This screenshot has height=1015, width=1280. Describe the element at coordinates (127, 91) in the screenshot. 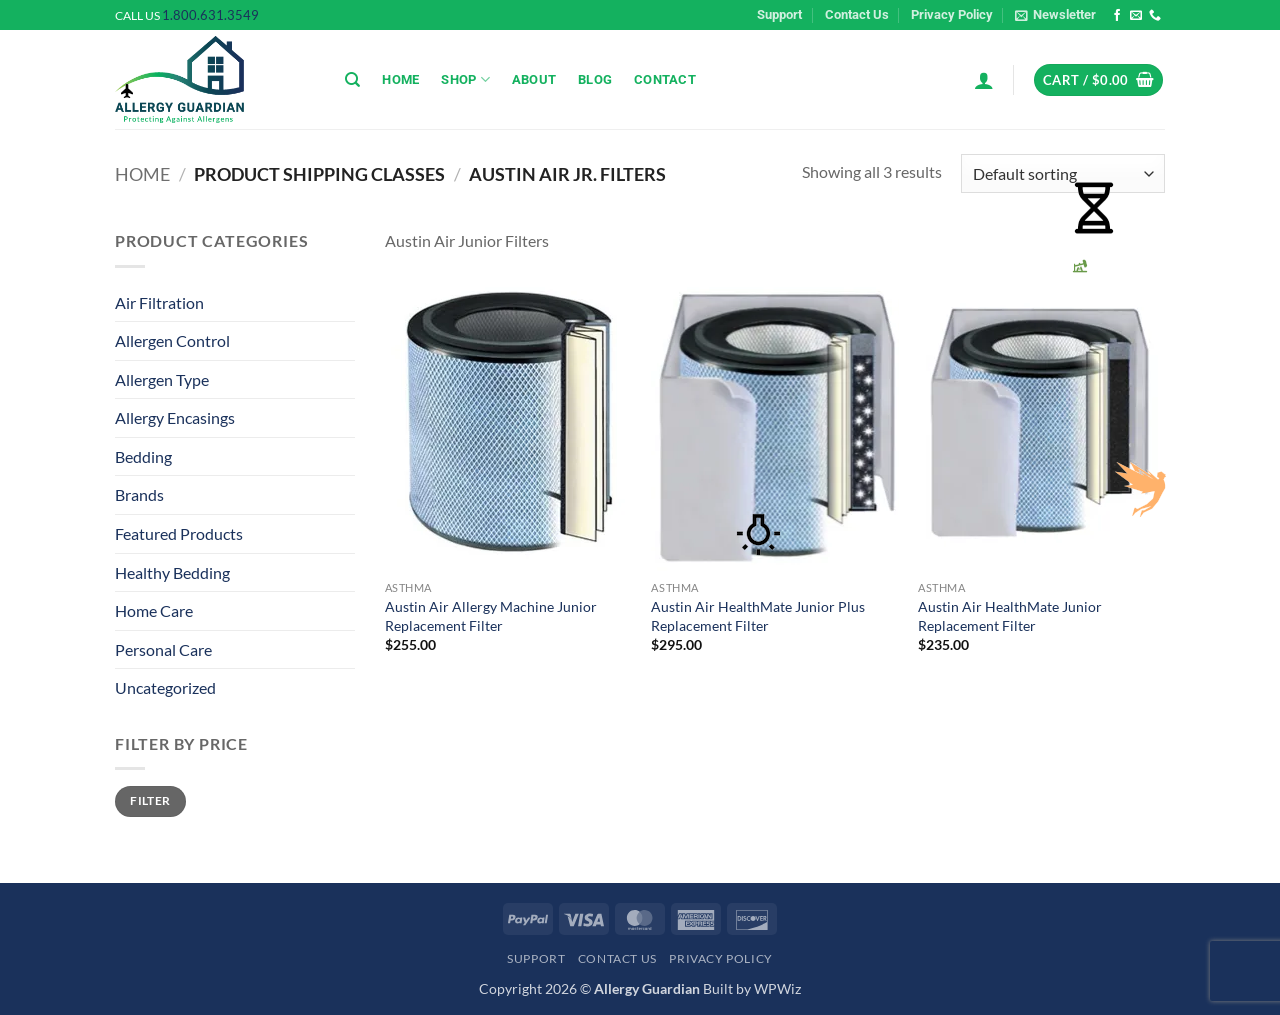

I see `book or search for flights` at that location.